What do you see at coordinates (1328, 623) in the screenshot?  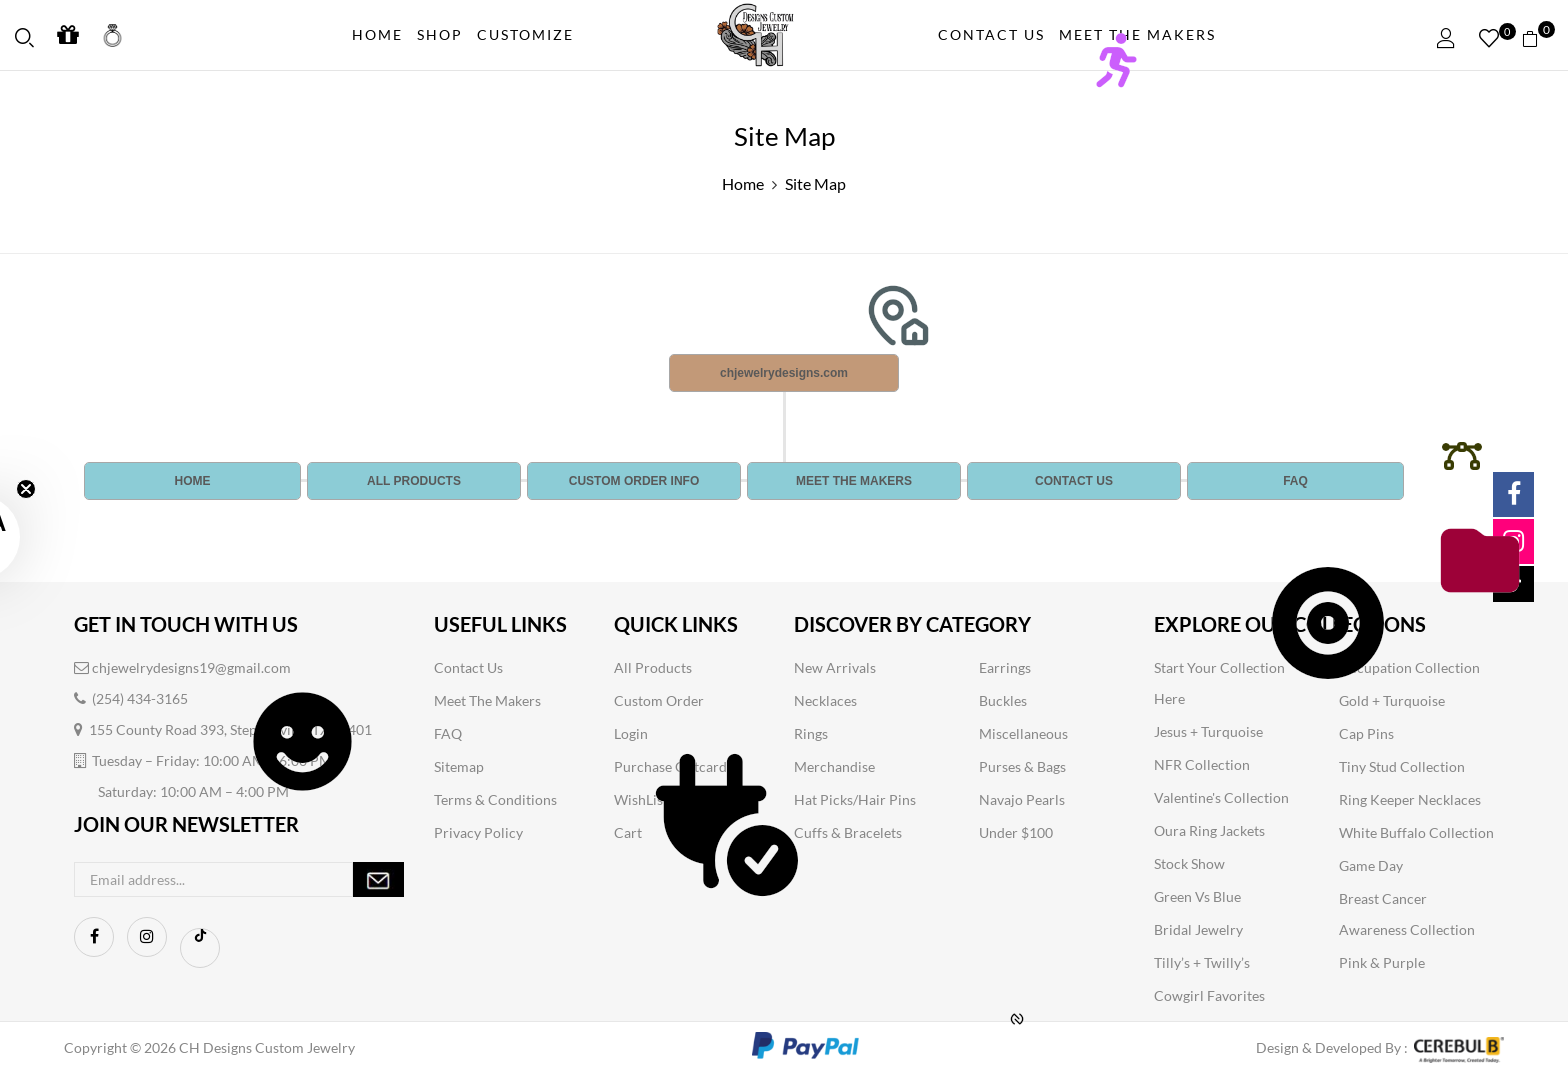 I see `play or access music library` at bounding box center [1328, 623].